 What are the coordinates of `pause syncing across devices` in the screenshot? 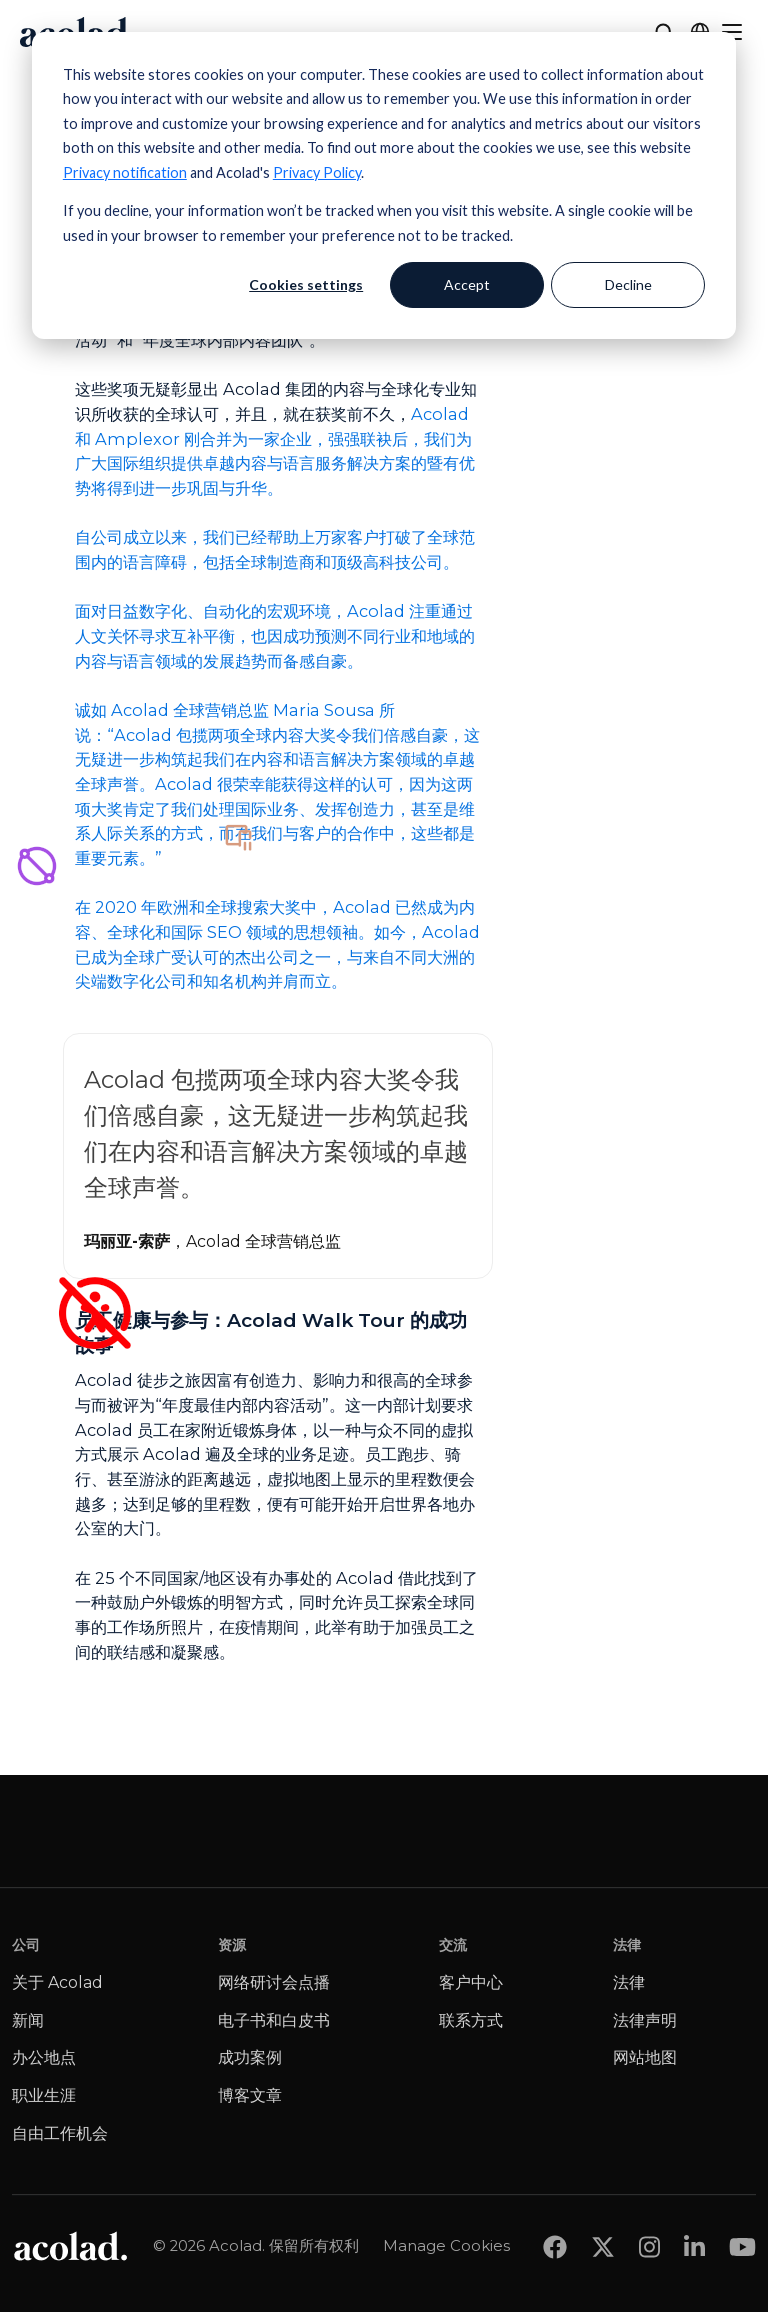 It's located at (238, 836).